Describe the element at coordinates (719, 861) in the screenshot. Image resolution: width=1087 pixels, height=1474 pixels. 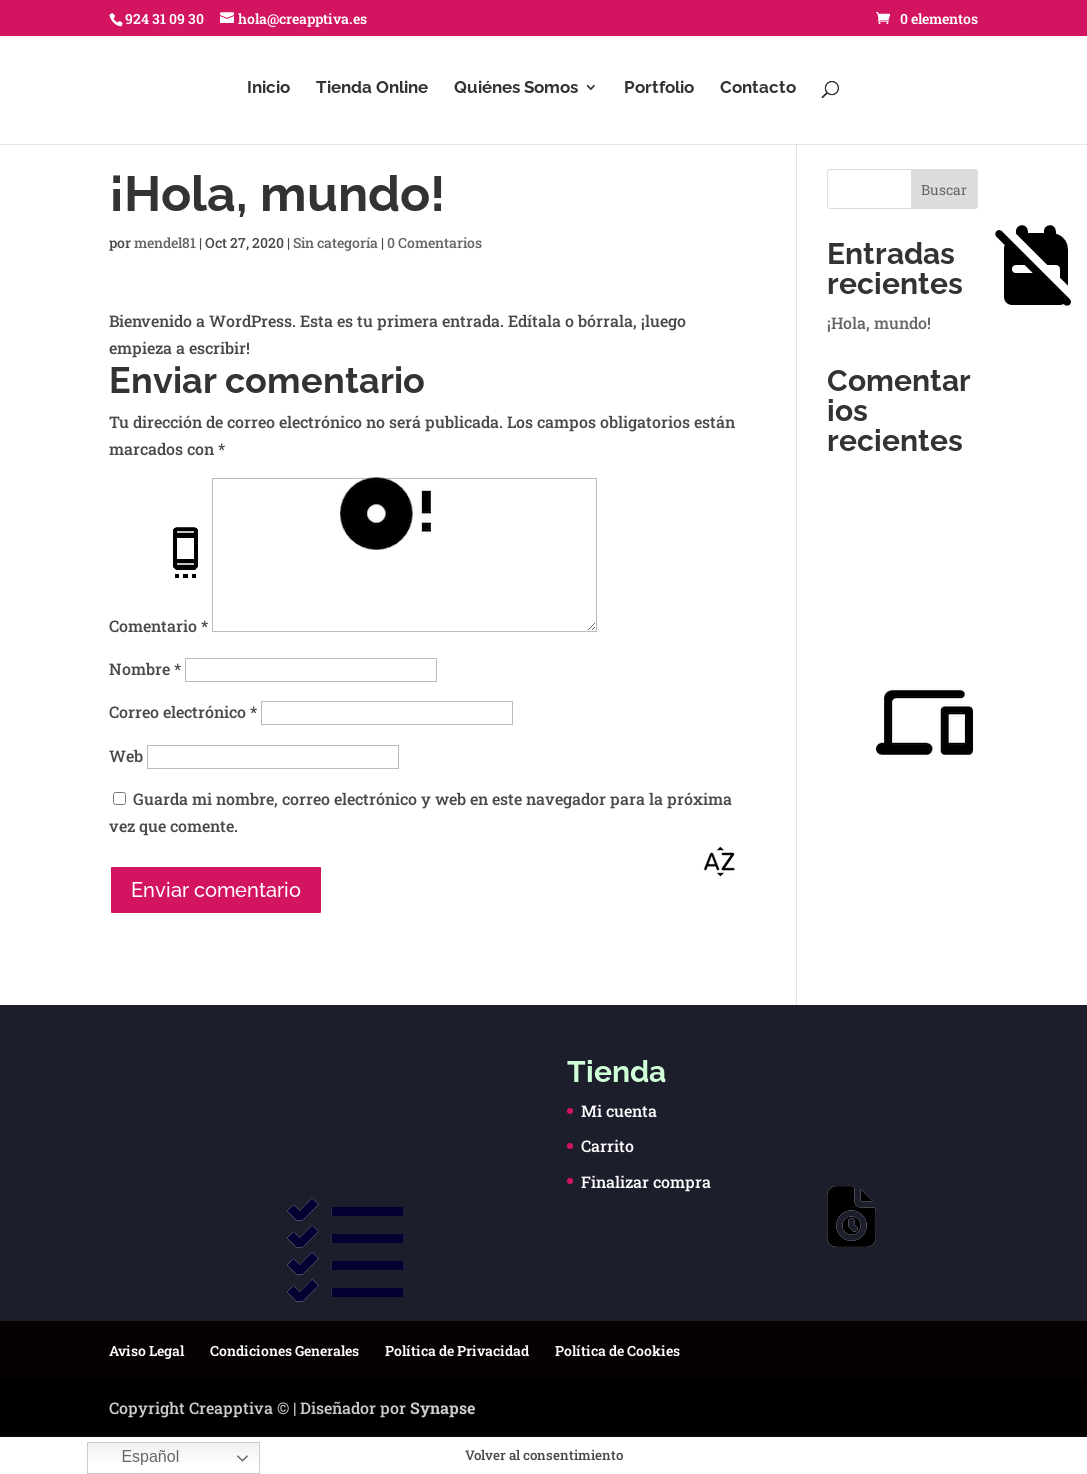
I see `sort items alphabetically` at that location.